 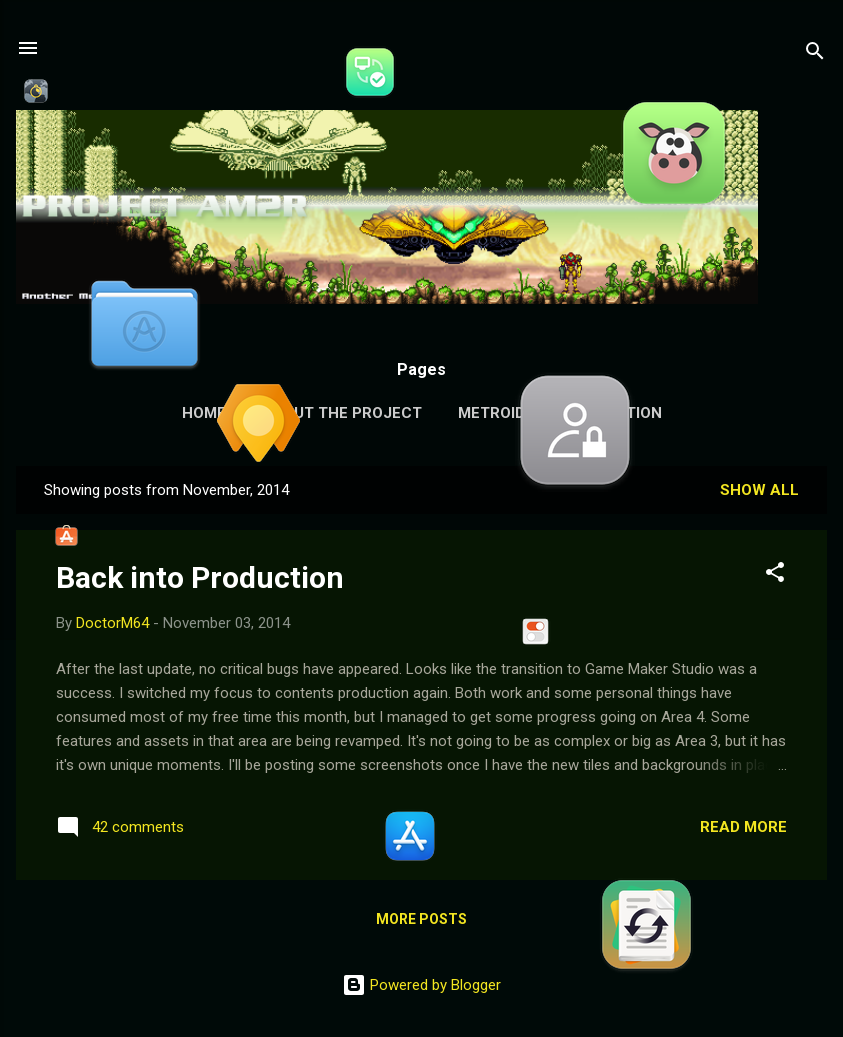 What do you see at coordinates (646, 924) in the screenshot?
I see `open Morphosis file conversion app` at bounding box center [646, 924].